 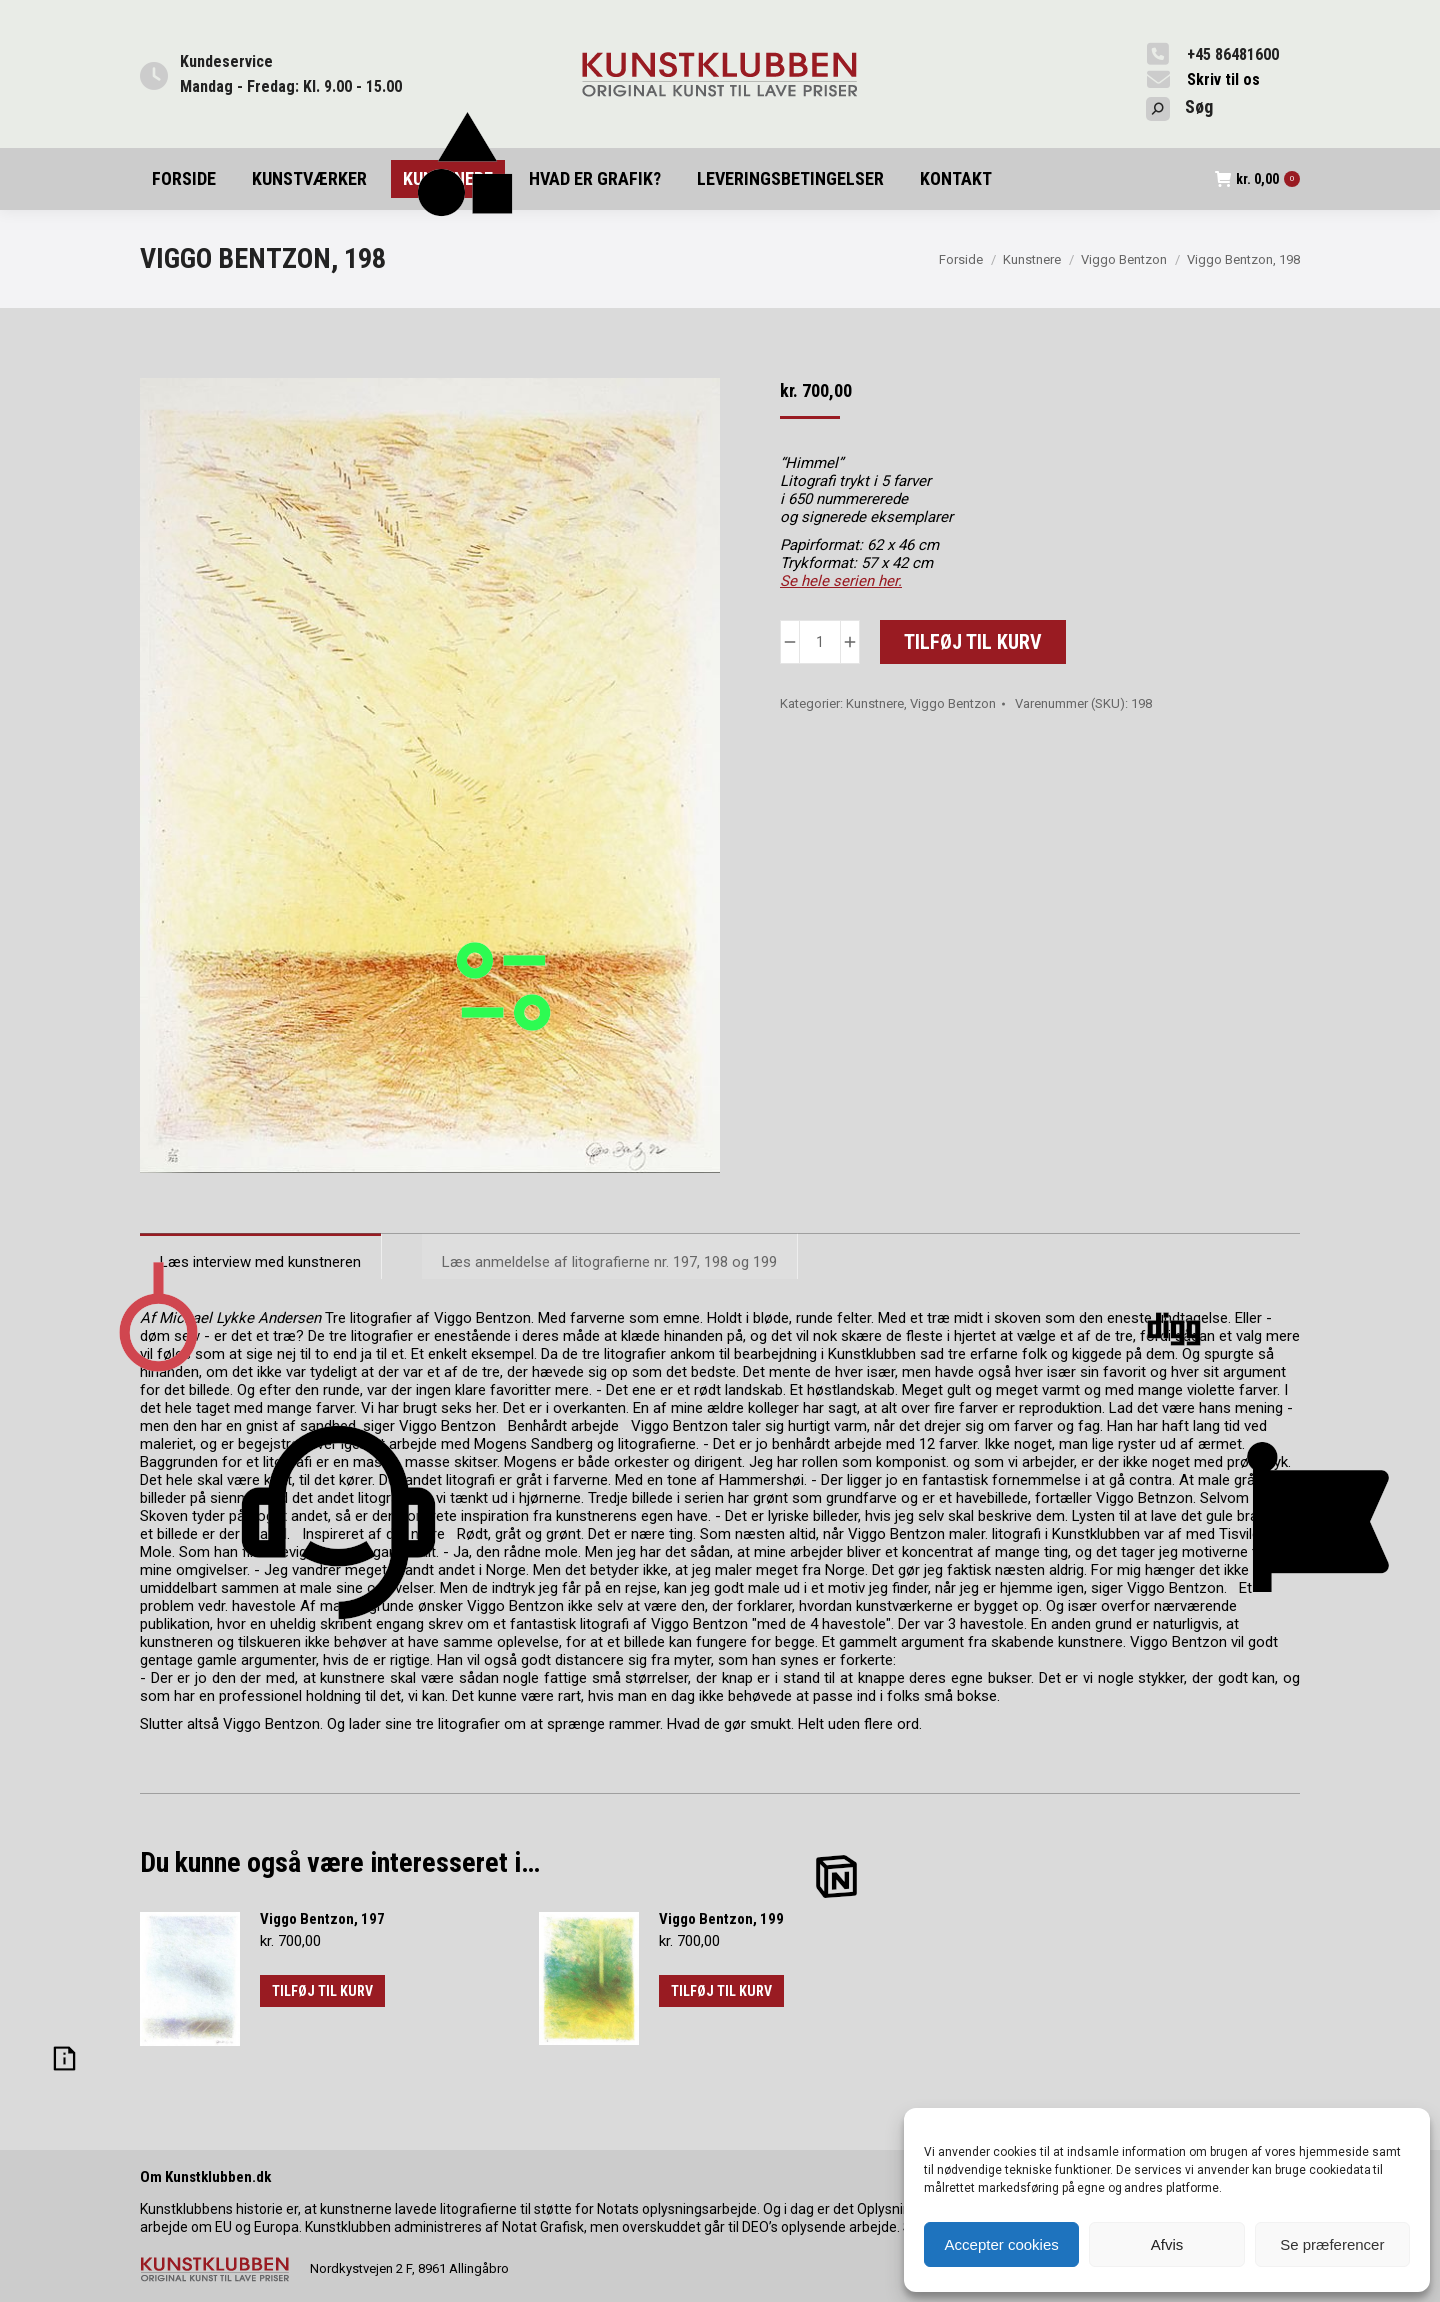 What do you see at coordinates (836, 1876) in the screenshot?
I see `open Notion app` at bounding box center [836, 1876].